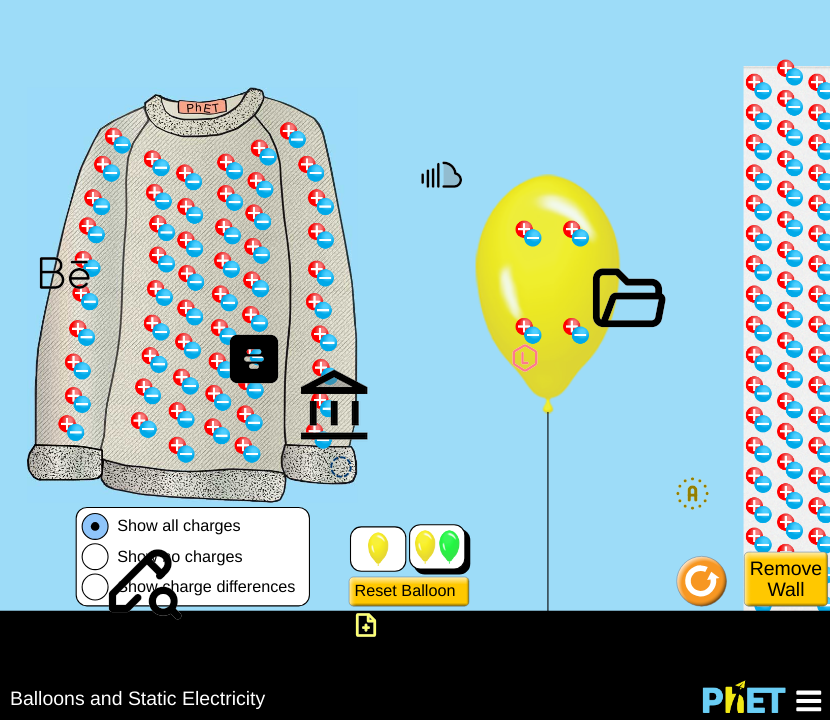 This screenshot has width=830, height=720. What do you see at coordinates (341, 467) in the screenshot?
I see `indicates loading or processing in progress` at bounding box center [341, 467].